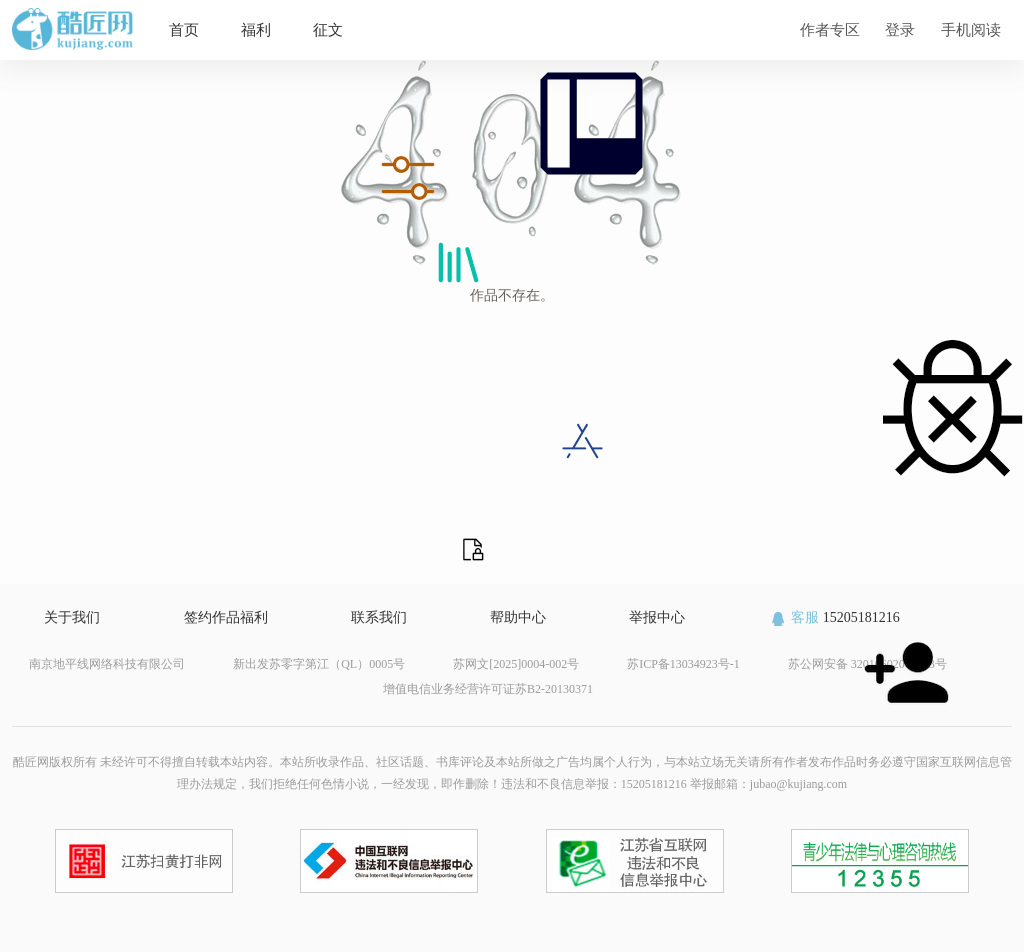 The width and height of the screenshot is (1024, 952). Describe the element at coordinates (582, 442) in the screenshot. I see `open the app store` at that location.